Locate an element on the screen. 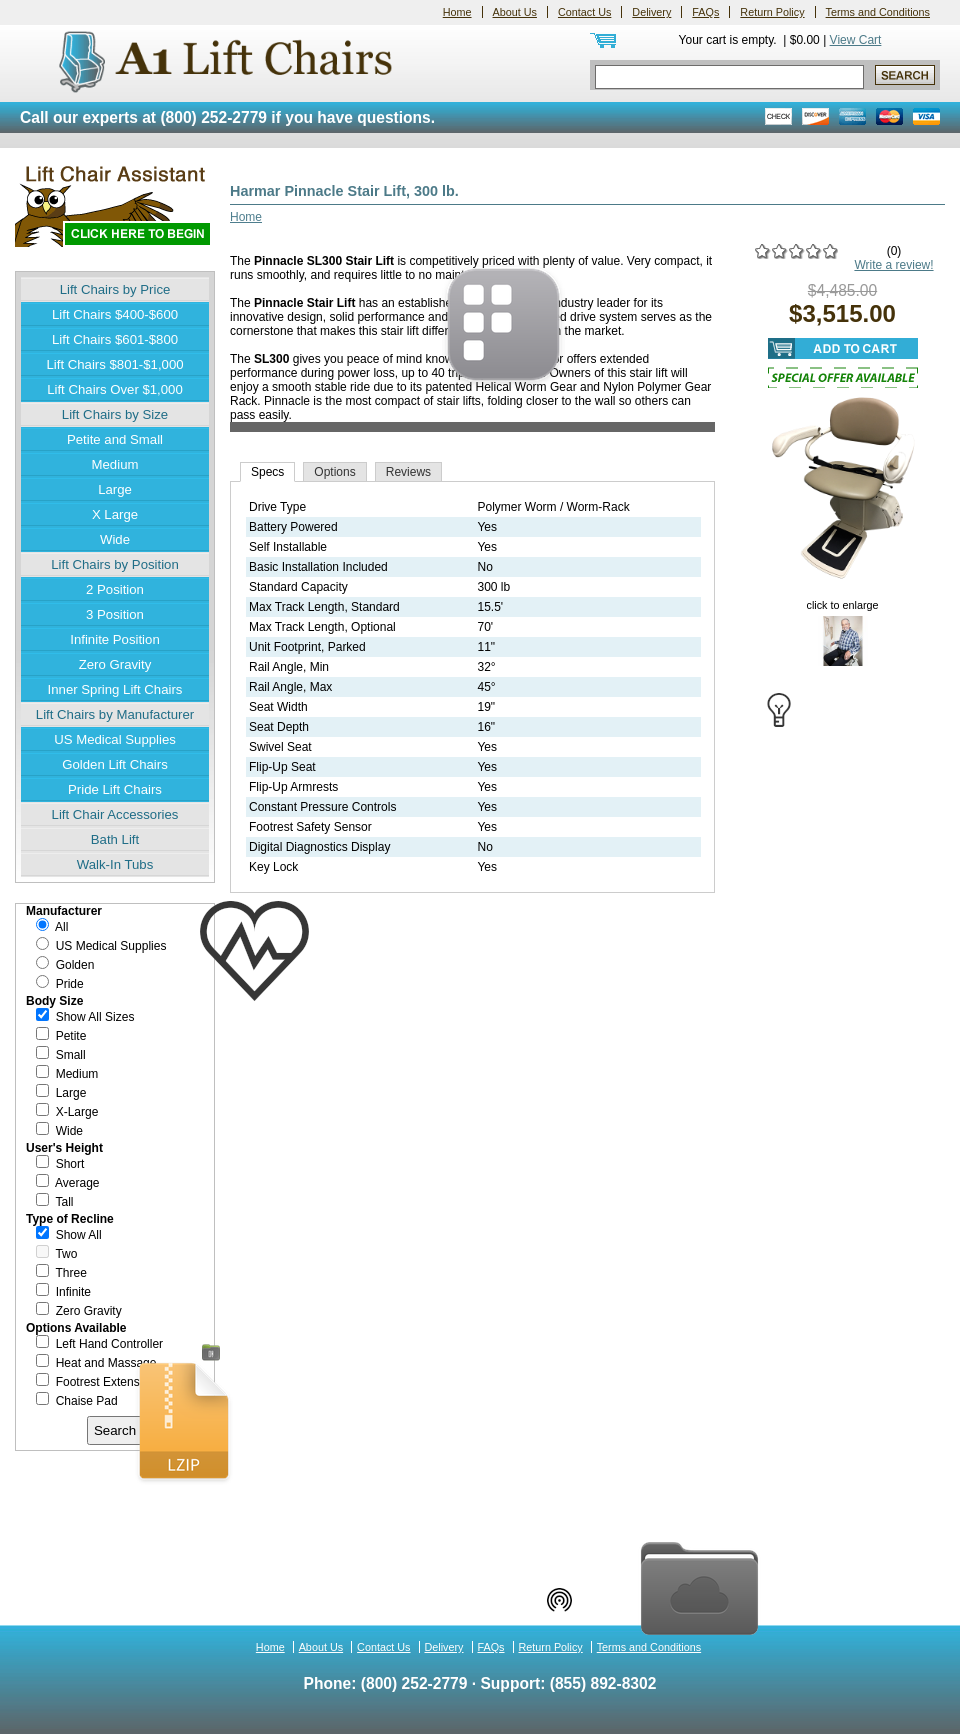 This screenshot has height=1734, width=960. open health or fitness app is located at coordinates (254, 949).